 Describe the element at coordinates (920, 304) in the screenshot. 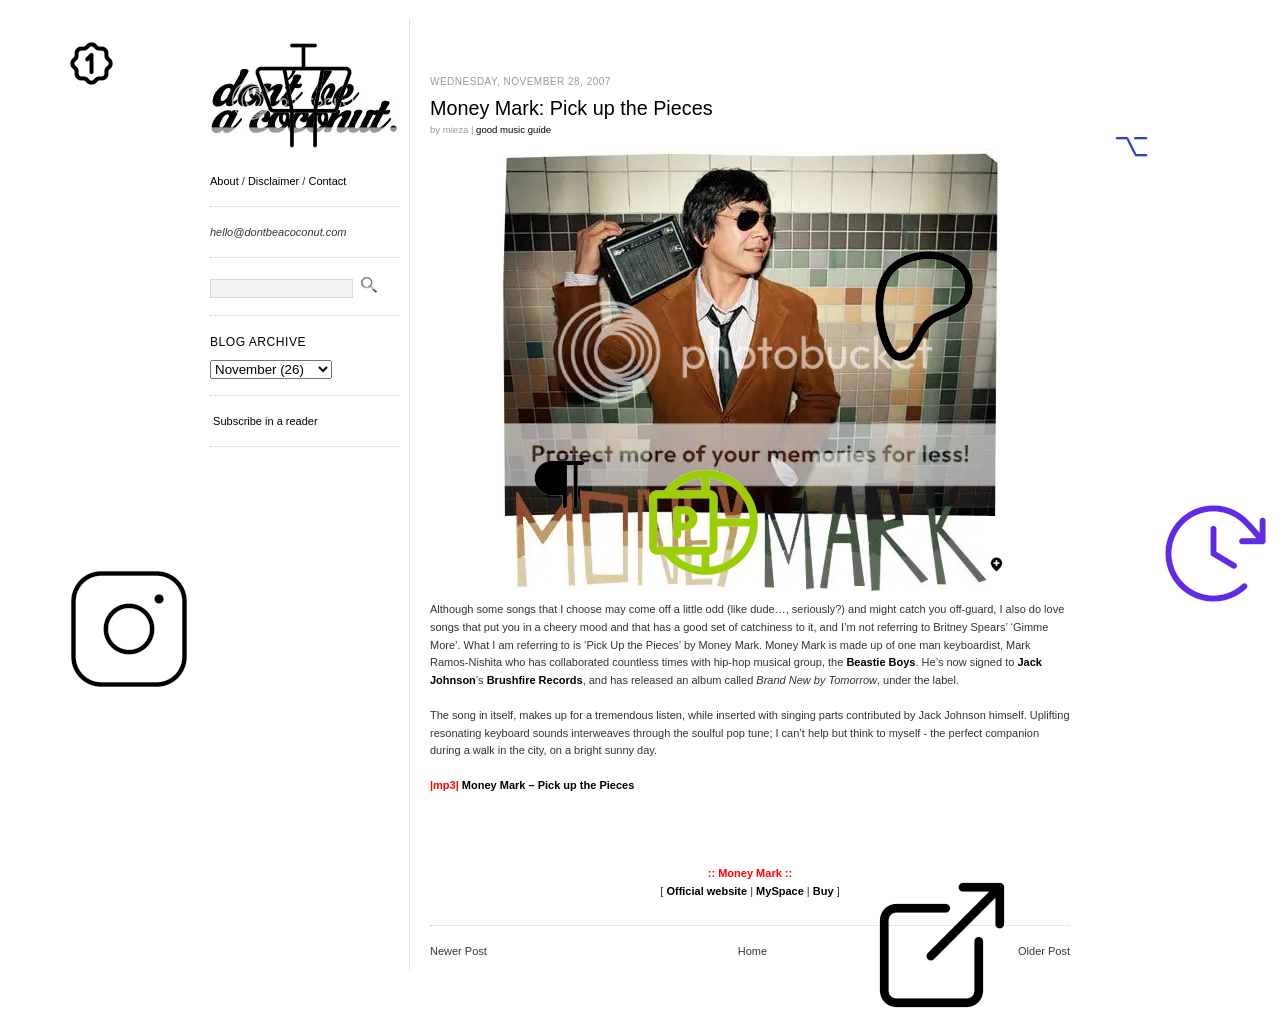

I see `visit patreon page` at that location.